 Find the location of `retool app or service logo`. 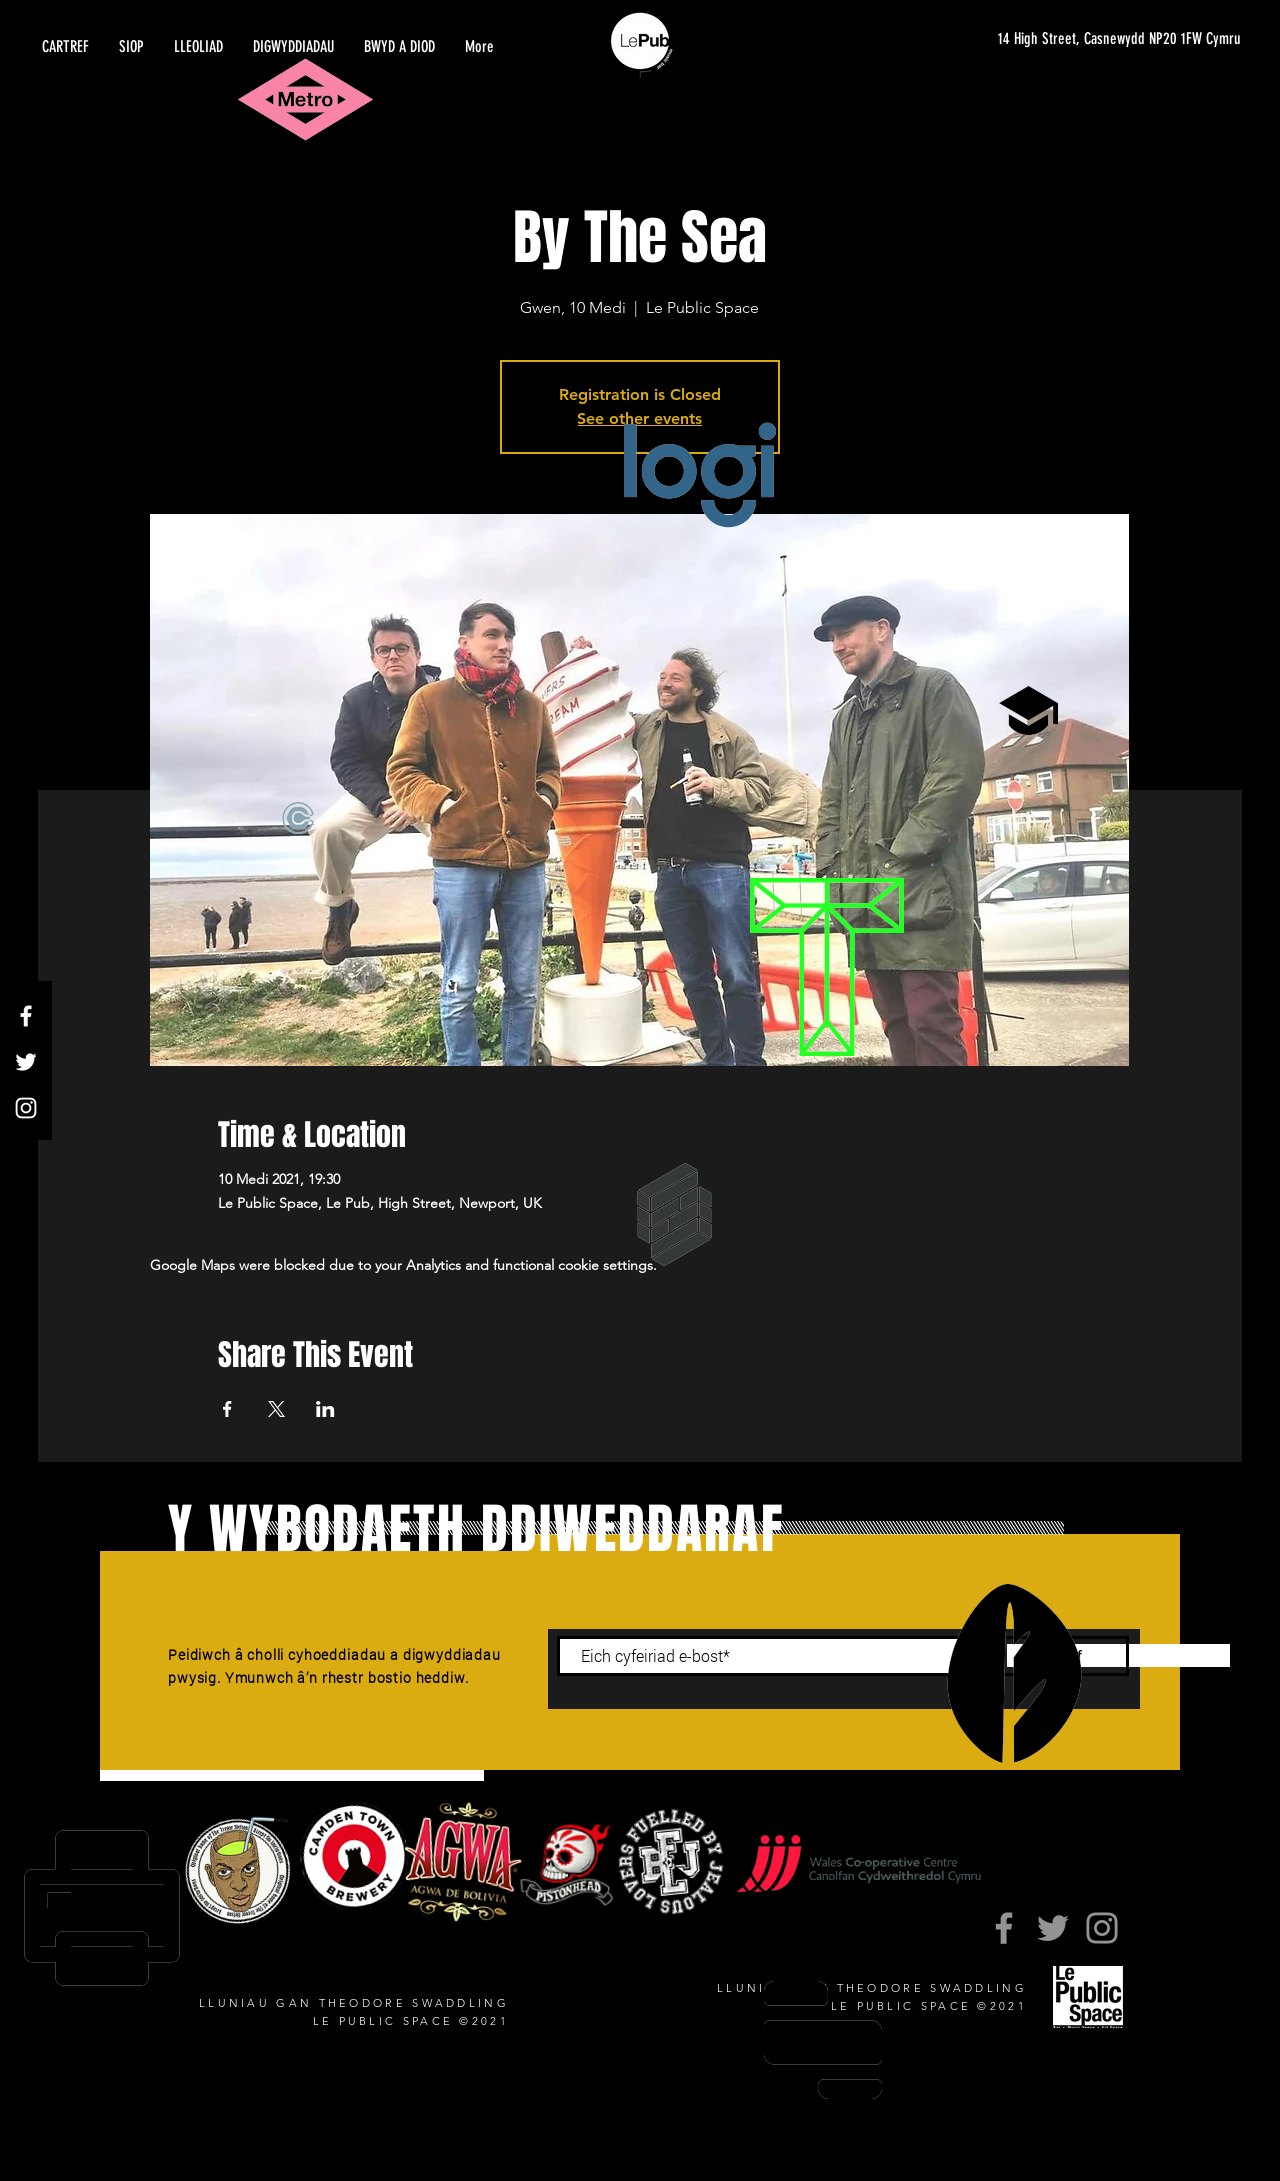

retool app or service logo is located at coordinates (823, 2040).